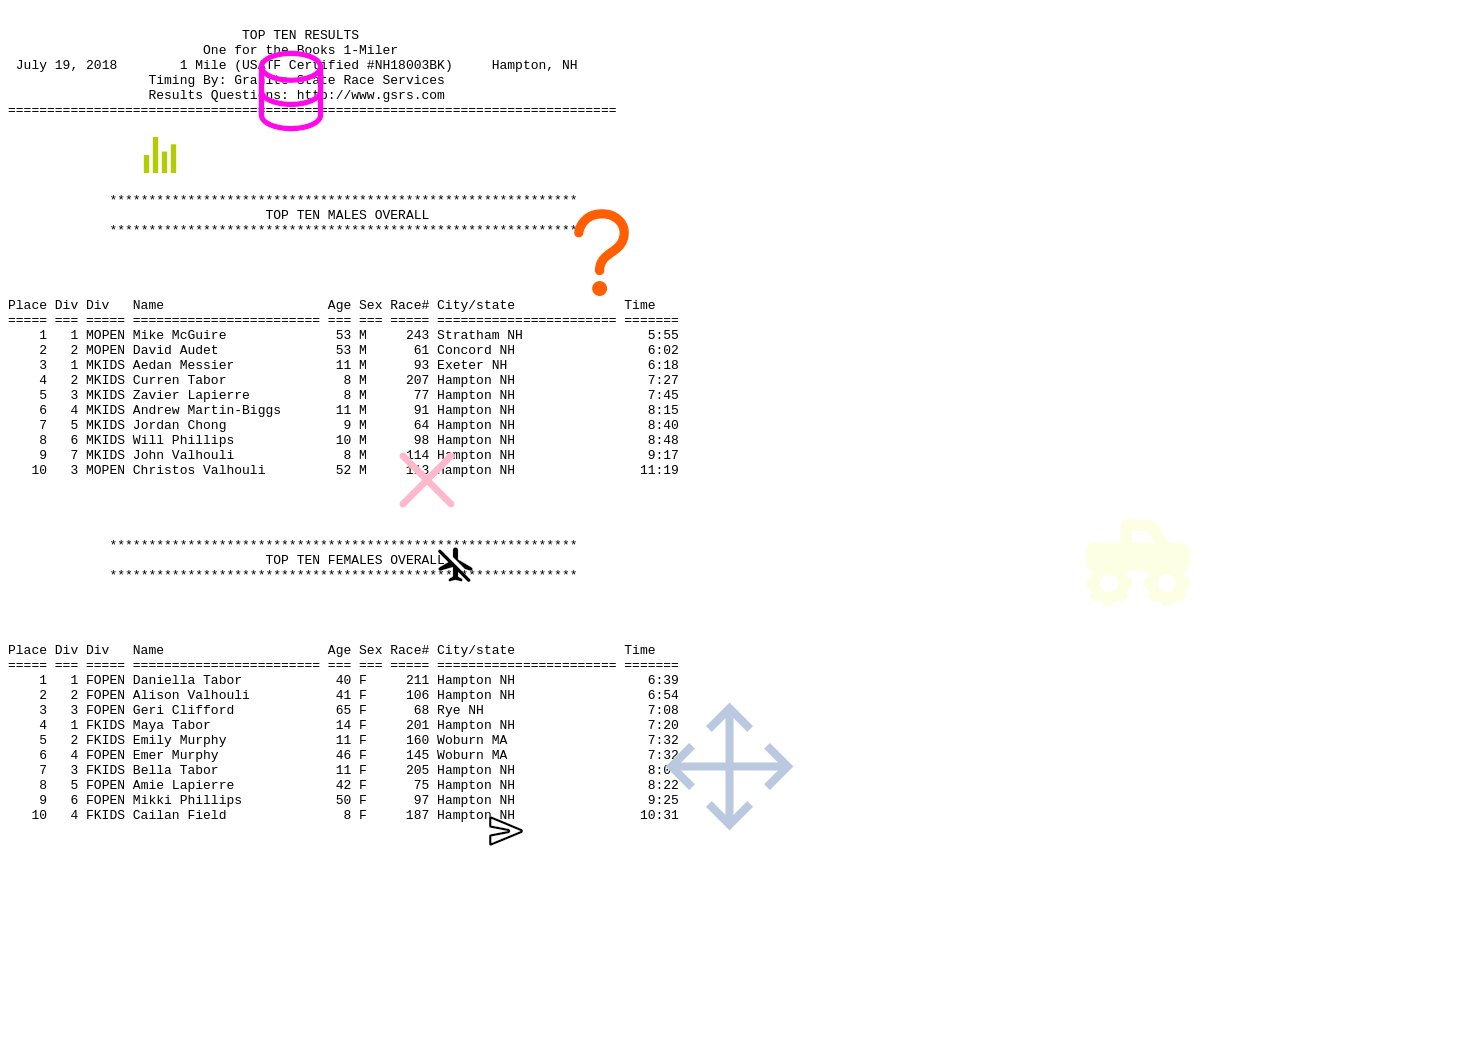  Describe the element at coordinates (601, 254) in the screenshot. I see `access help or support options` at that location.